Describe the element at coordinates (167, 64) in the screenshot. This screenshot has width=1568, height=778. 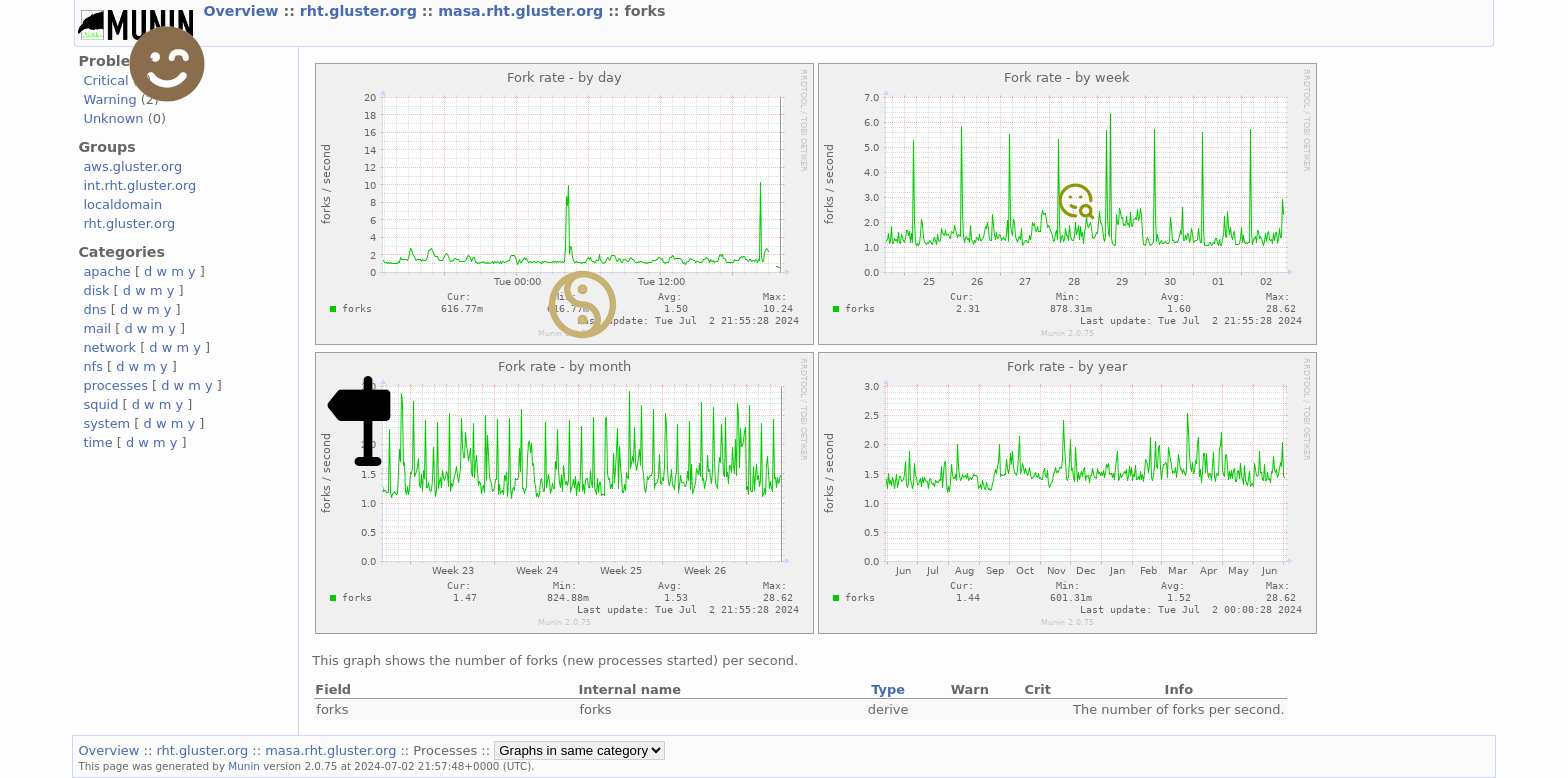
I see `insert a winking emoji or emoticon` at that location.